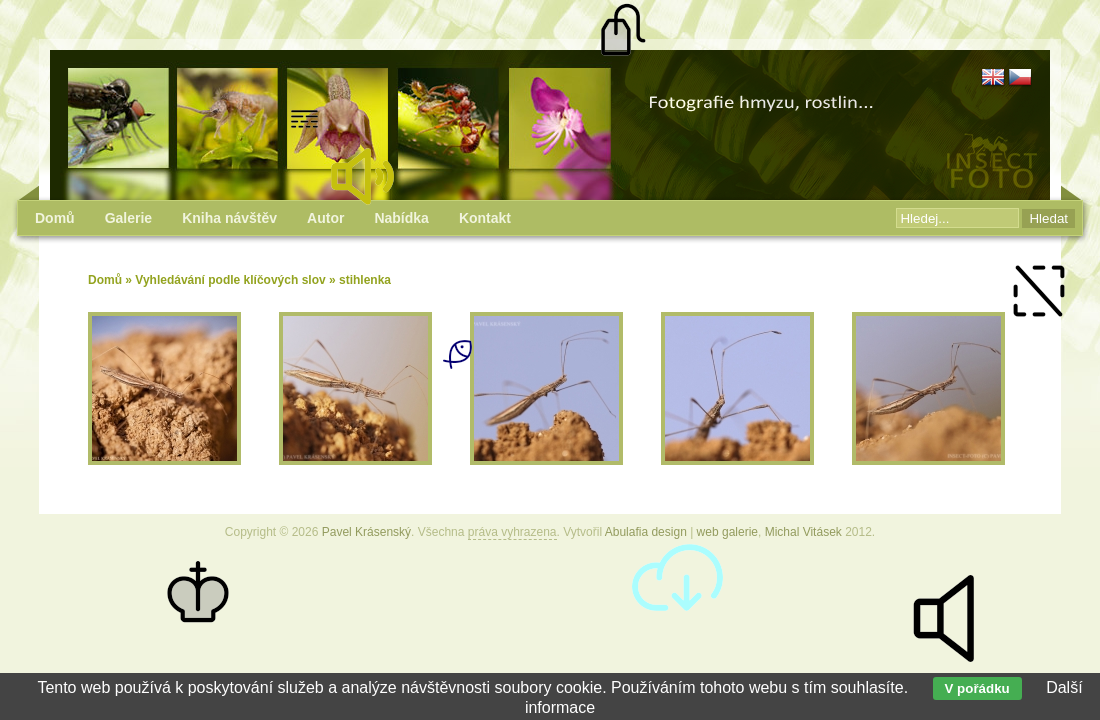 This screenshot has width=1100, height=720. What do you see at coordinates (621, 31) in the screenshot?
I see `tea or hot beverage options` at bounding box center [621, 31].